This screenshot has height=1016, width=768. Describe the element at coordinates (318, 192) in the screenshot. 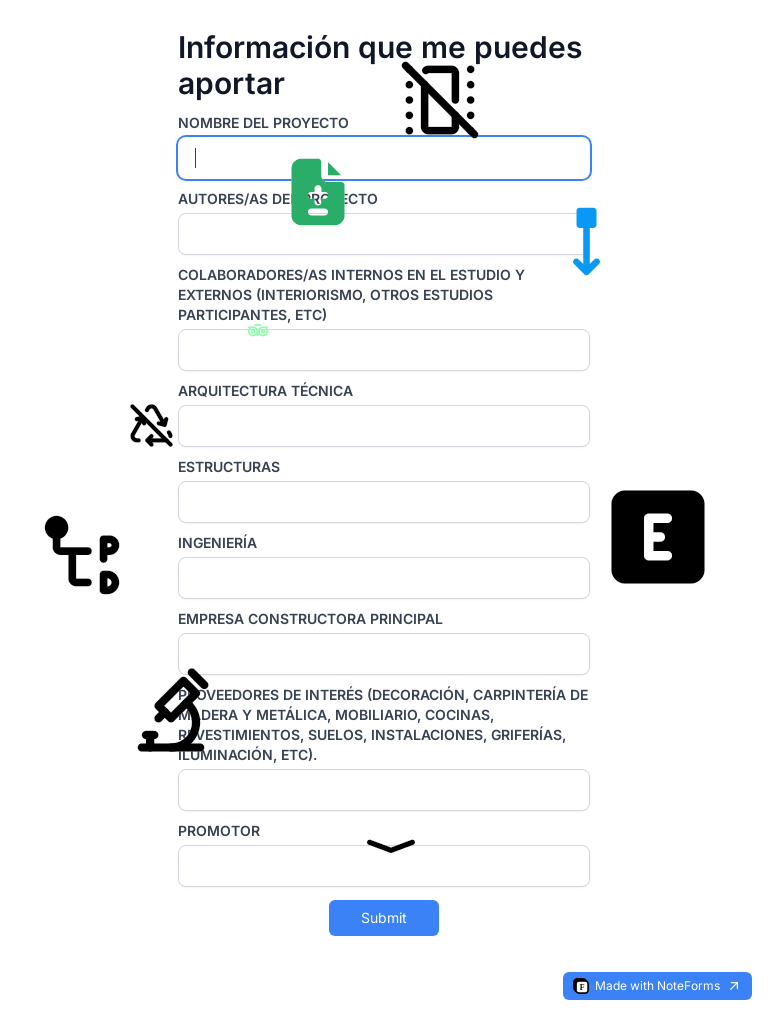

I see `view file differences or changes` at that location.